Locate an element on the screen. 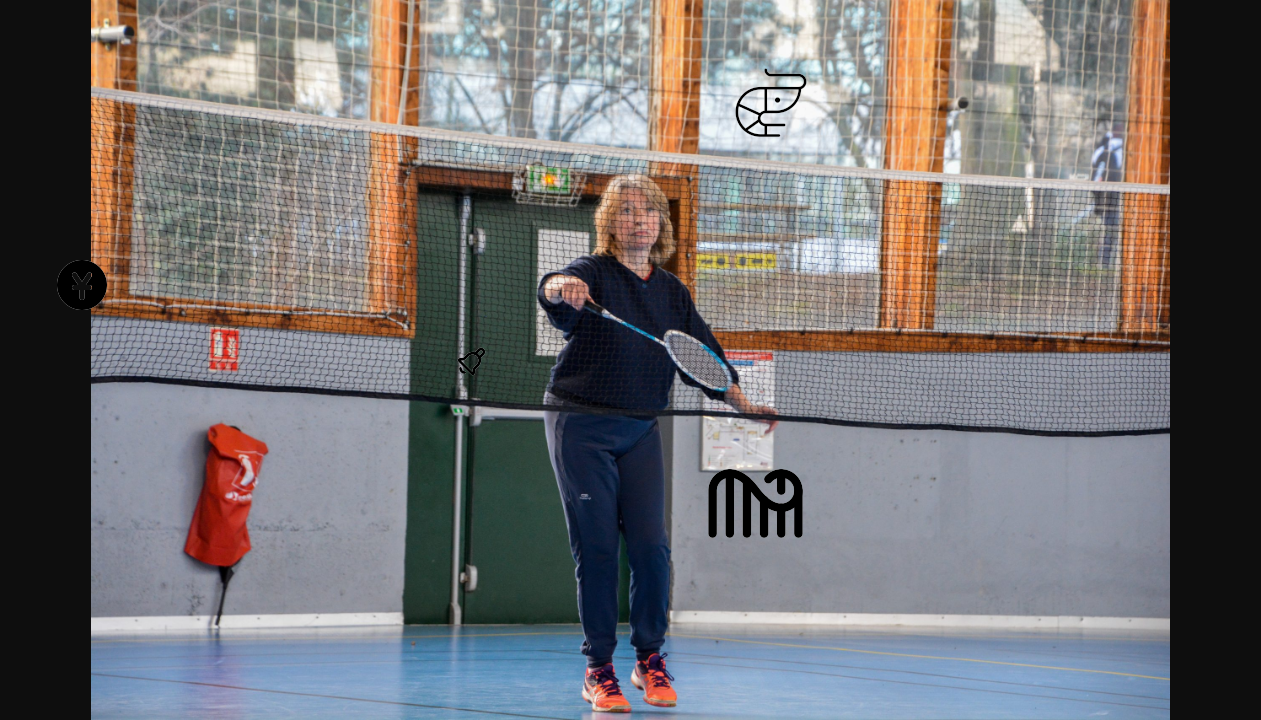 The width and height of the screenshot is (1261, 720). access amusement park or theme park information is located at coordinates (755, 503).